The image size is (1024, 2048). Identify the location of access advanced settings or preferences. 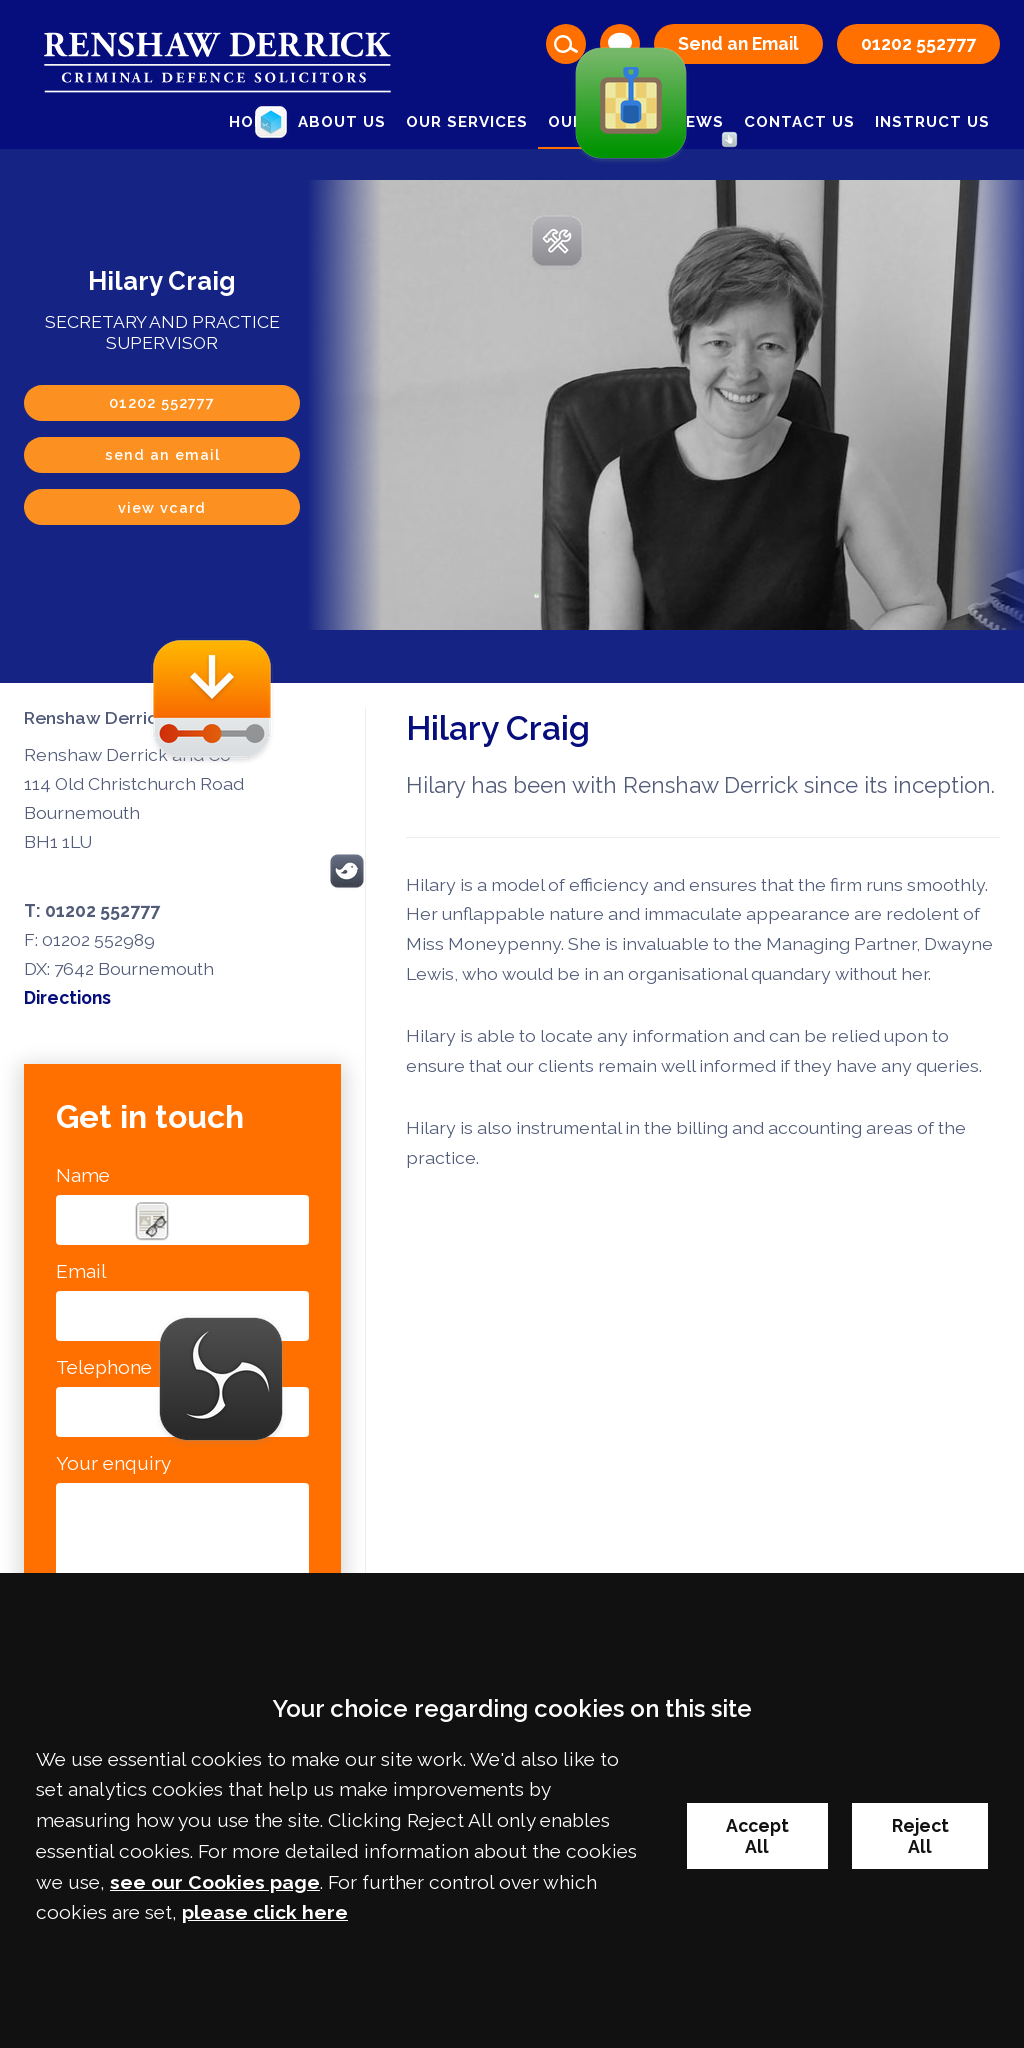
(557, 242).